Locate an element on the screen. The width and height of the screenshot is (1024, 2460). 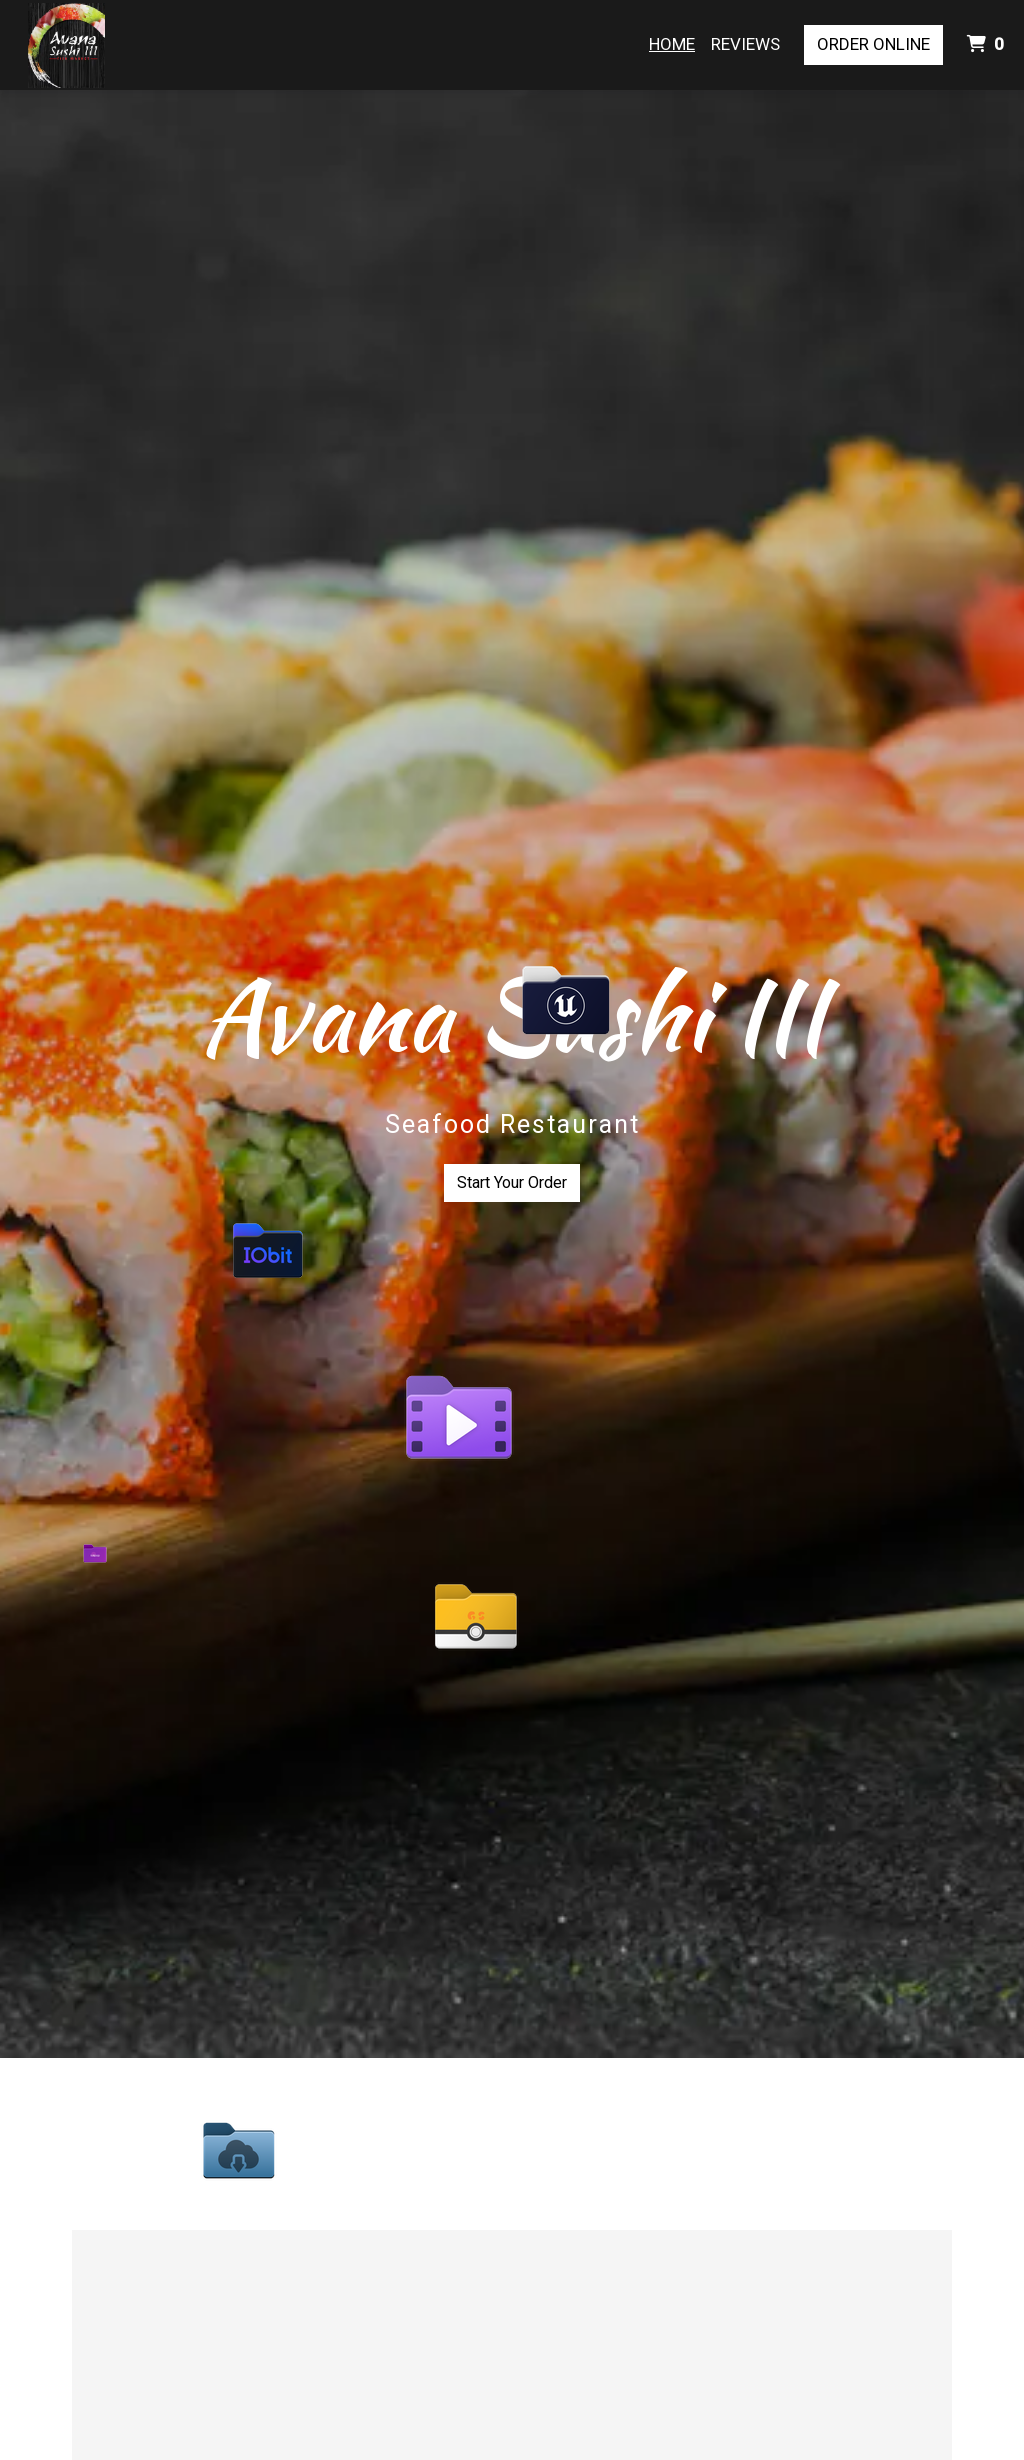
open folder containing pokémon game files is located at coordinates (475, 1618).